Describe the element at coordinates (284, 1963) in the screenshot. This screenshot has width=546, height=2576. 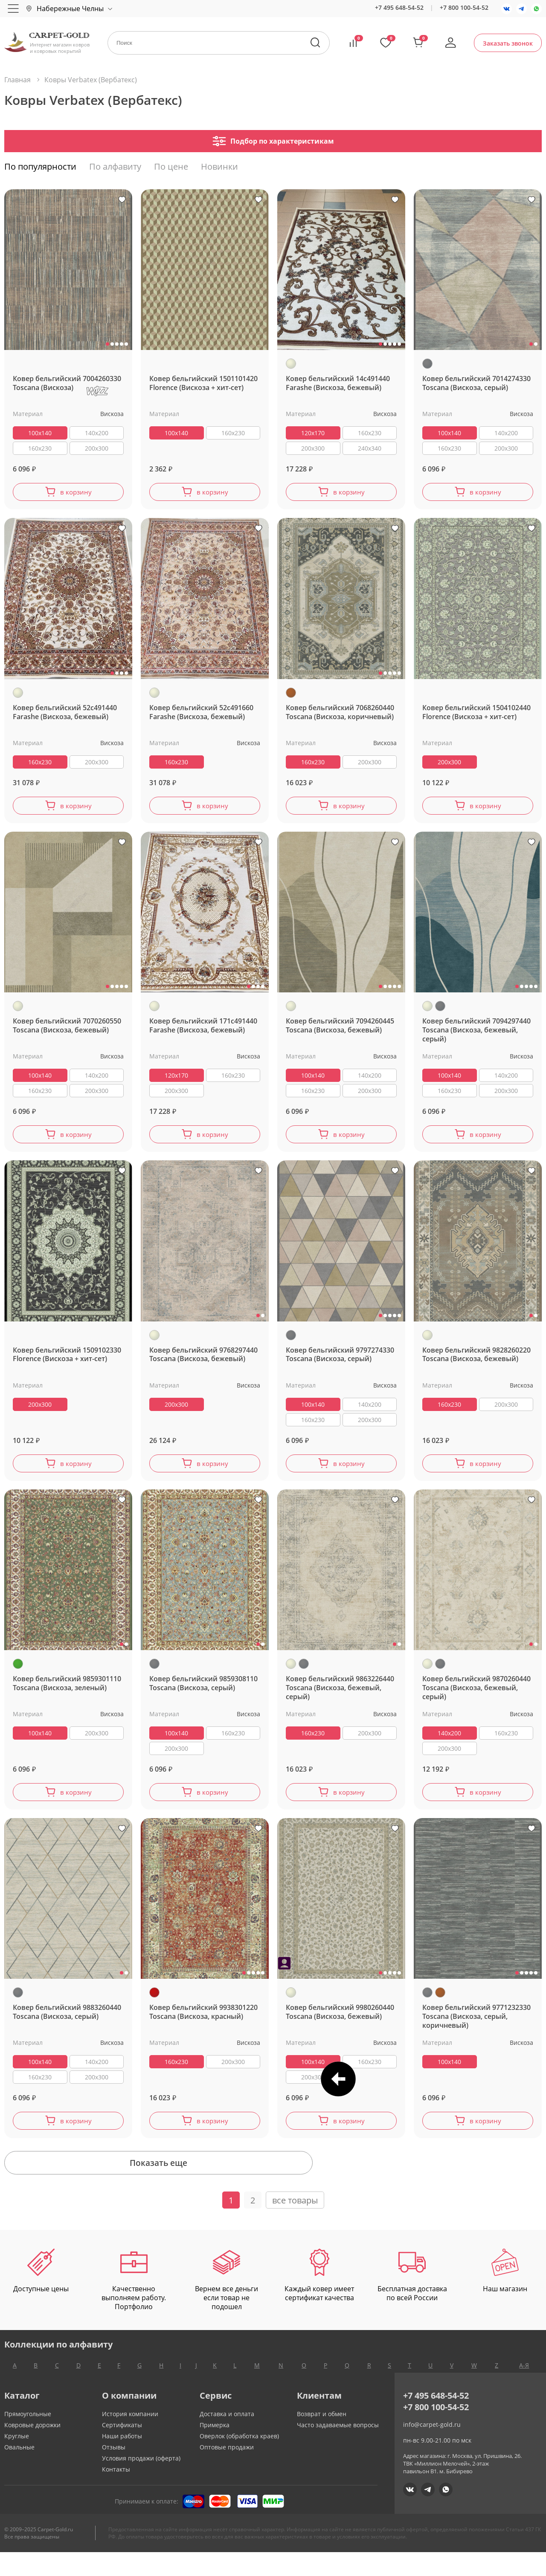
I see `view your account profile` at that location.